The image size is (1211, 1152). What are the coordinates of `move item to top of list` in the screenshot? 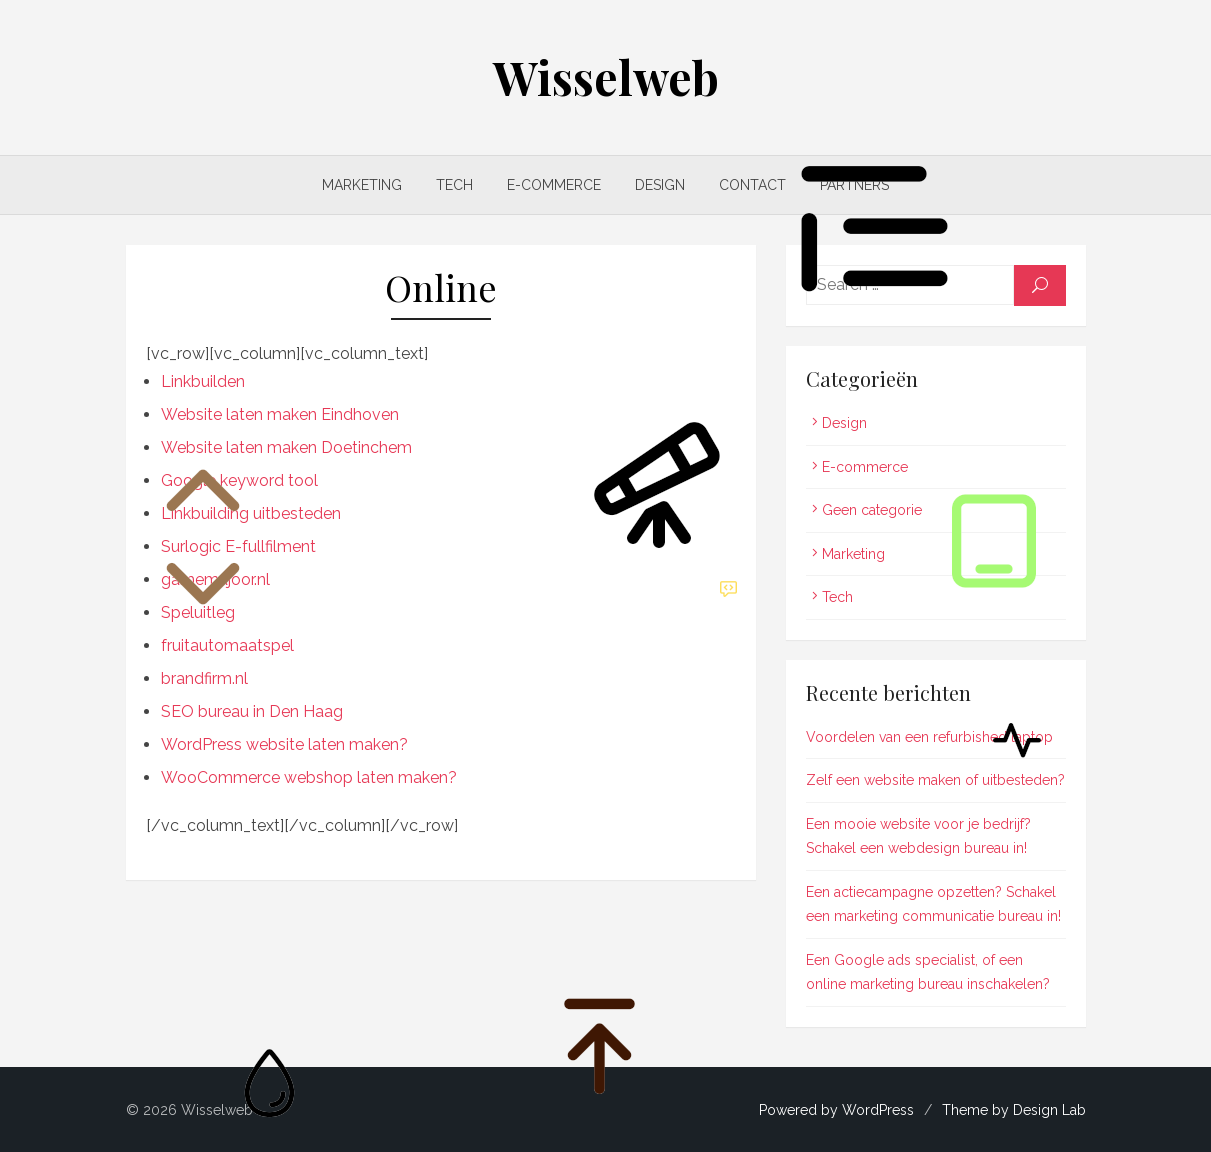 It's located at (599, 1044).